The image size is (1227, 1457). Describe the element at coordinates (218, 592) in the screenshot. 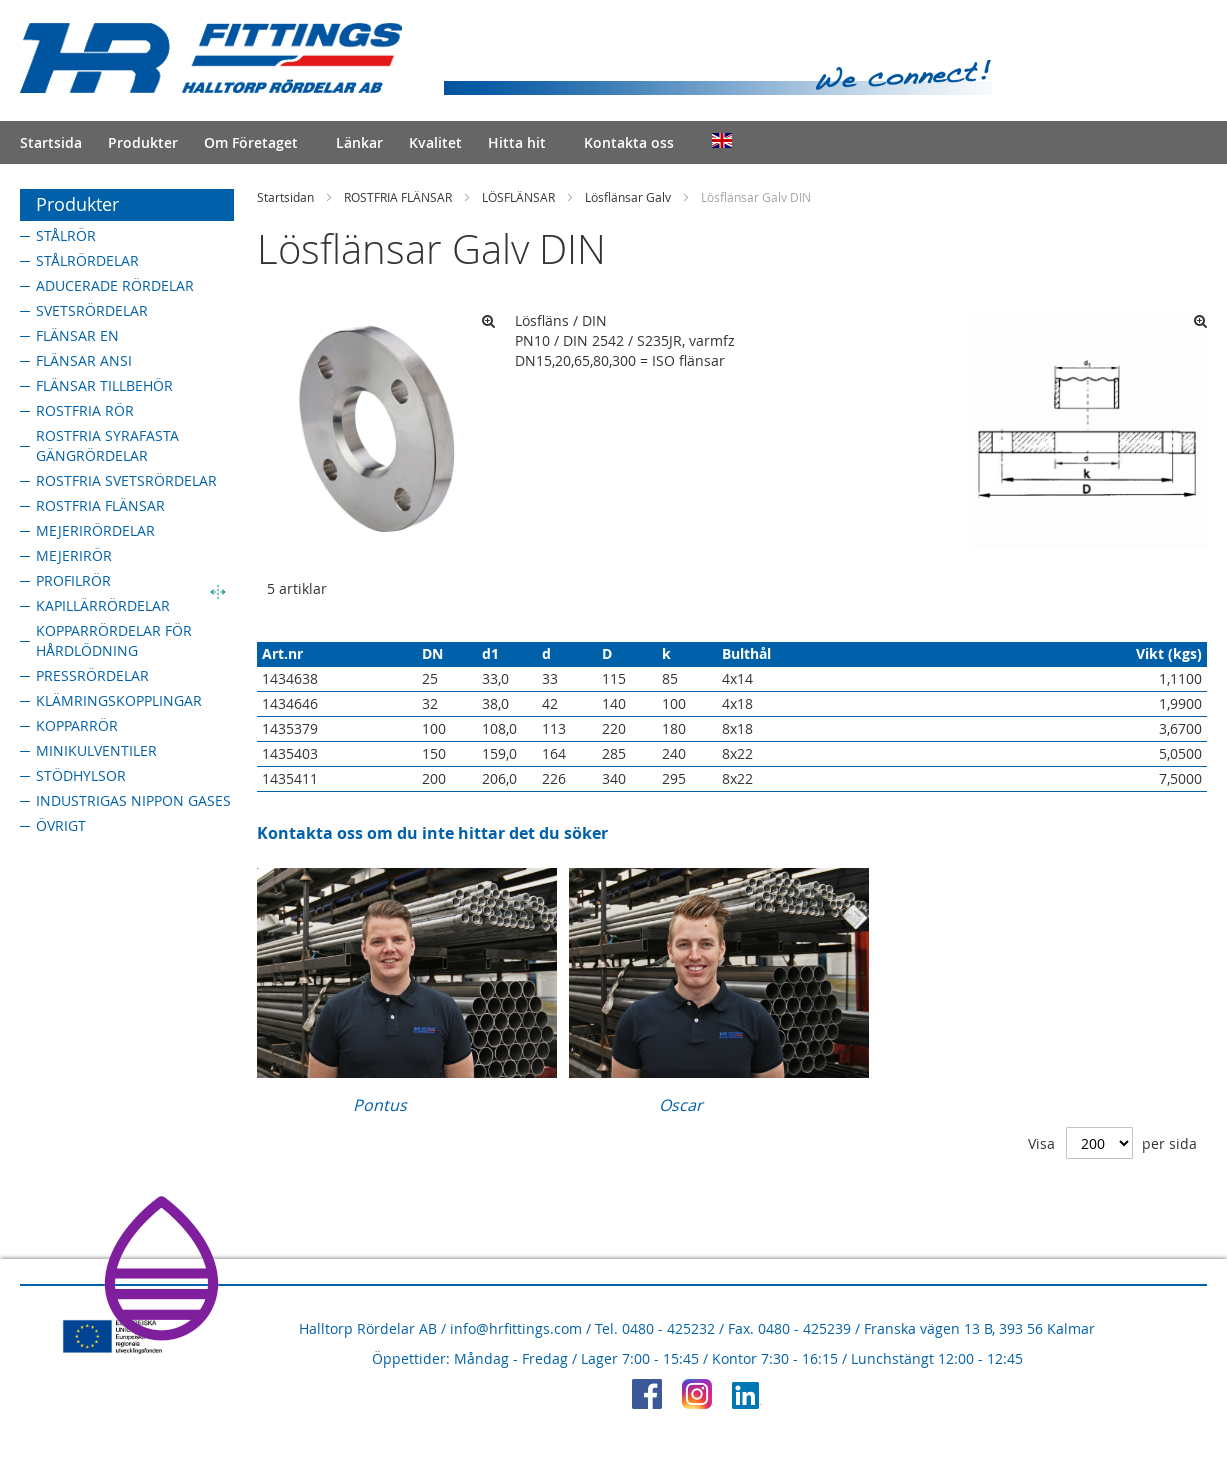

I see `expand content horizontally` at that location.